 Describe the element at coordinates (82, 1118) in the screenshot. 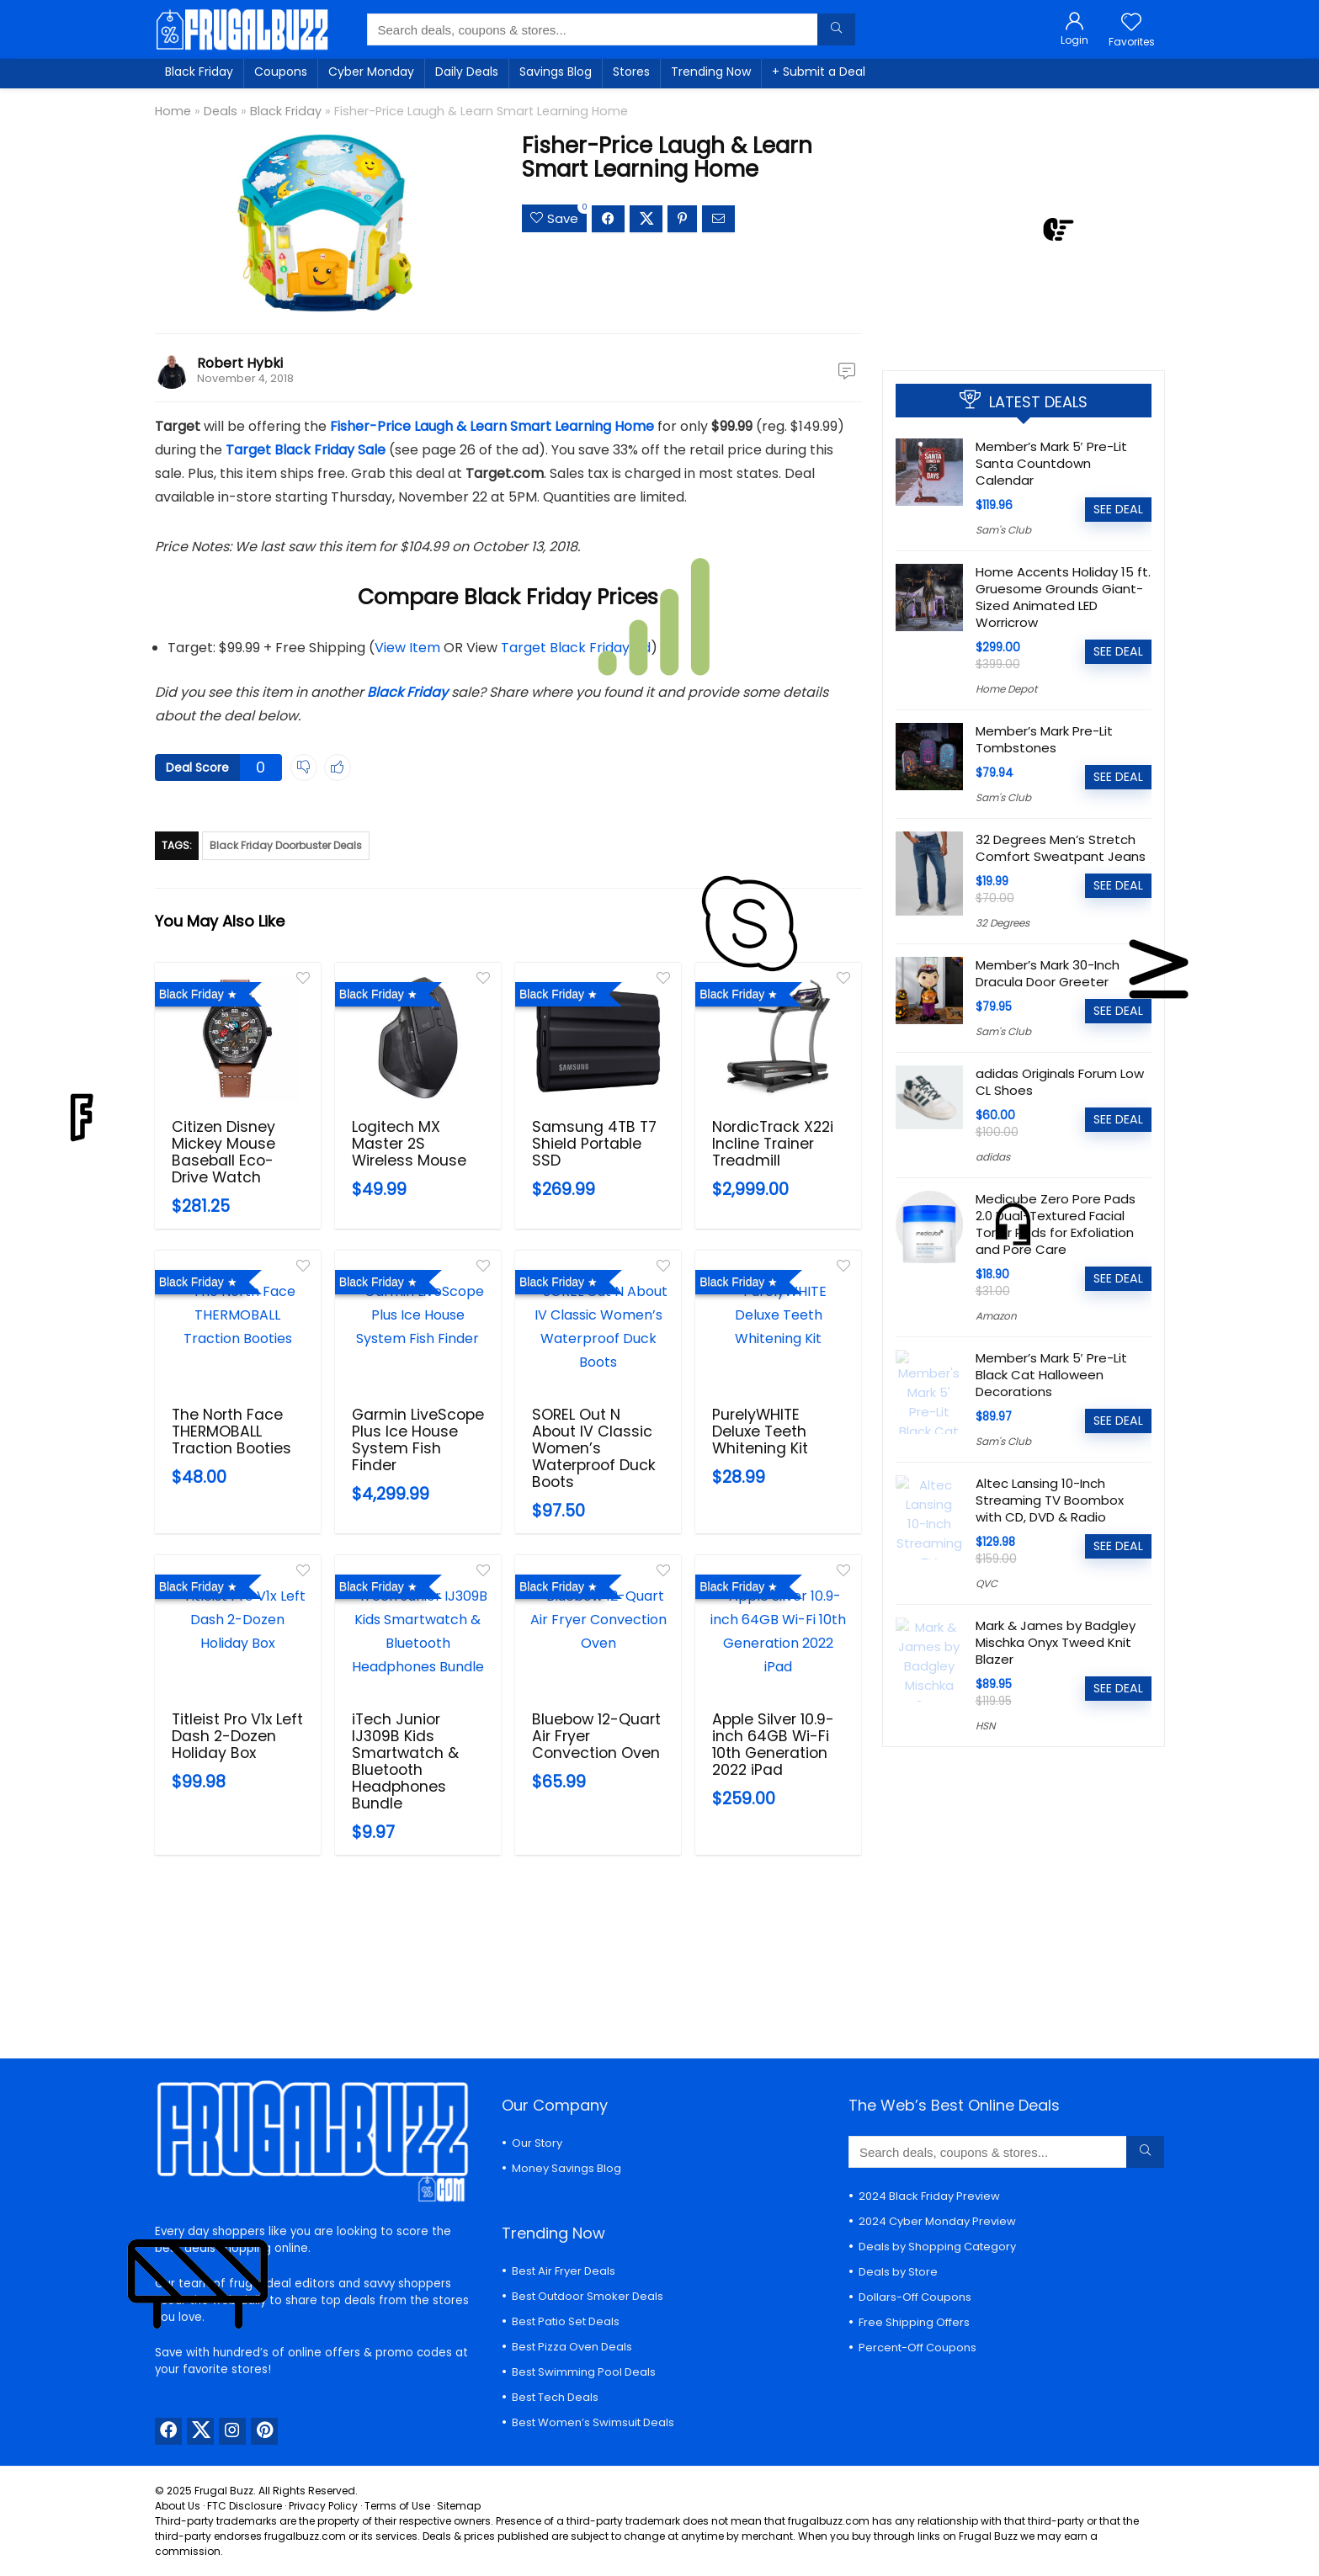

I see `launch fortnite game` at that location.